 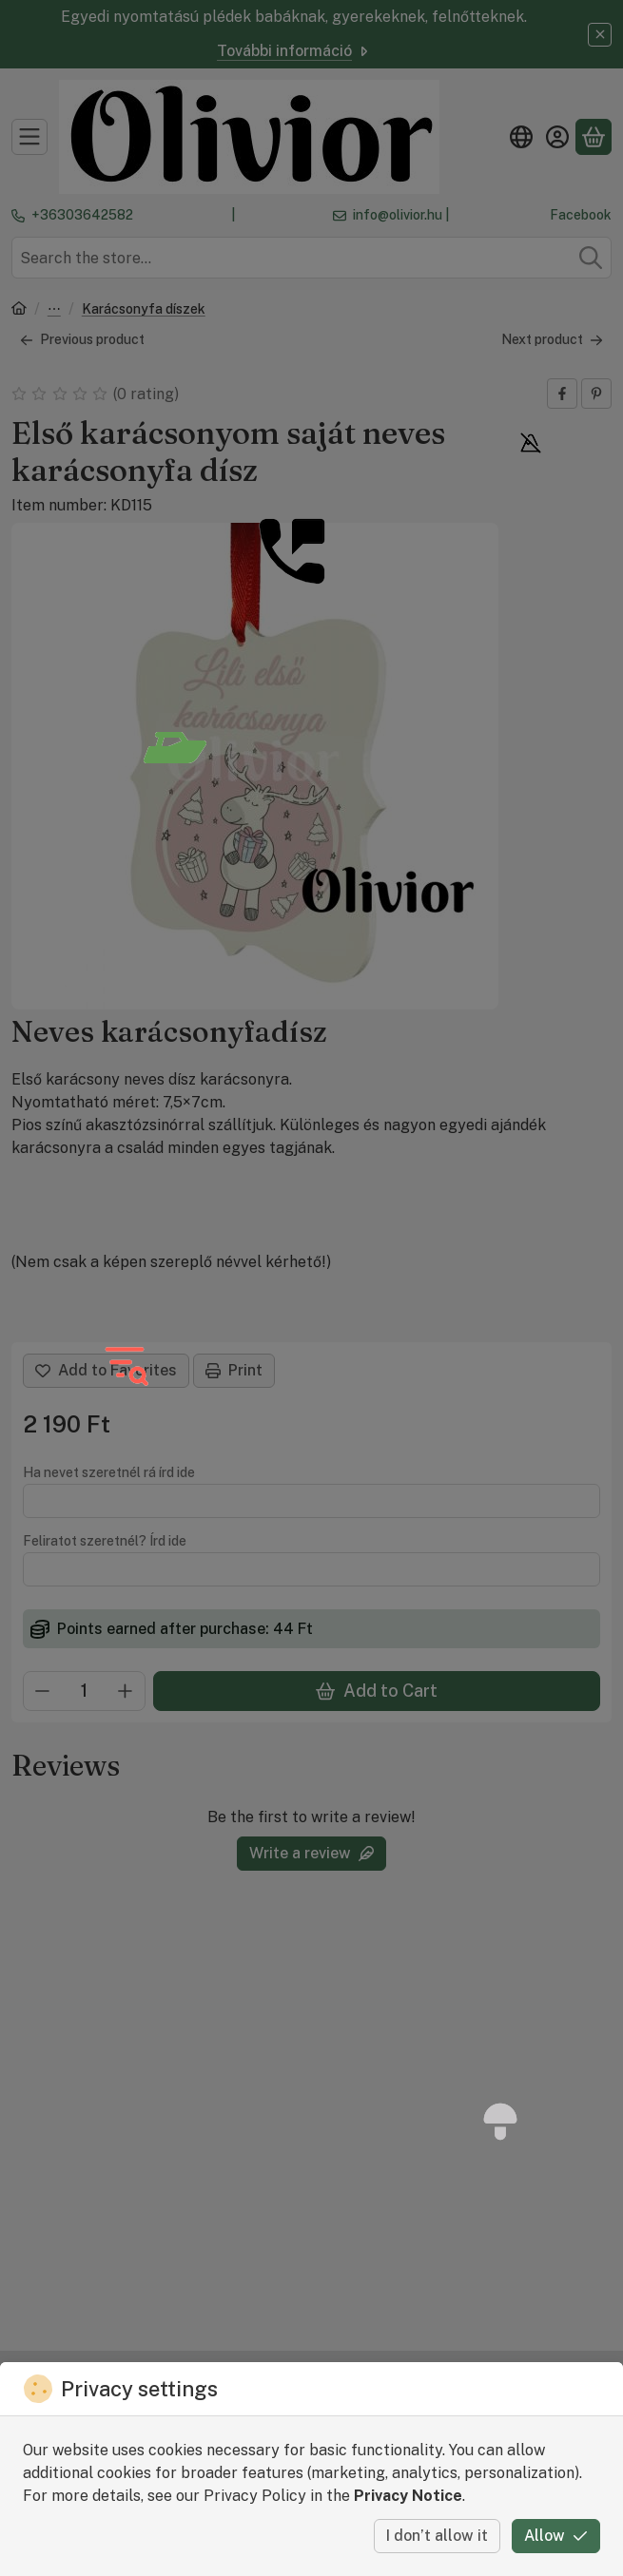 What do you see at coordinates (531, 443) in the screenshot?
I see `image unavailable or cannot be displayed` at bounding box center [531, 443].